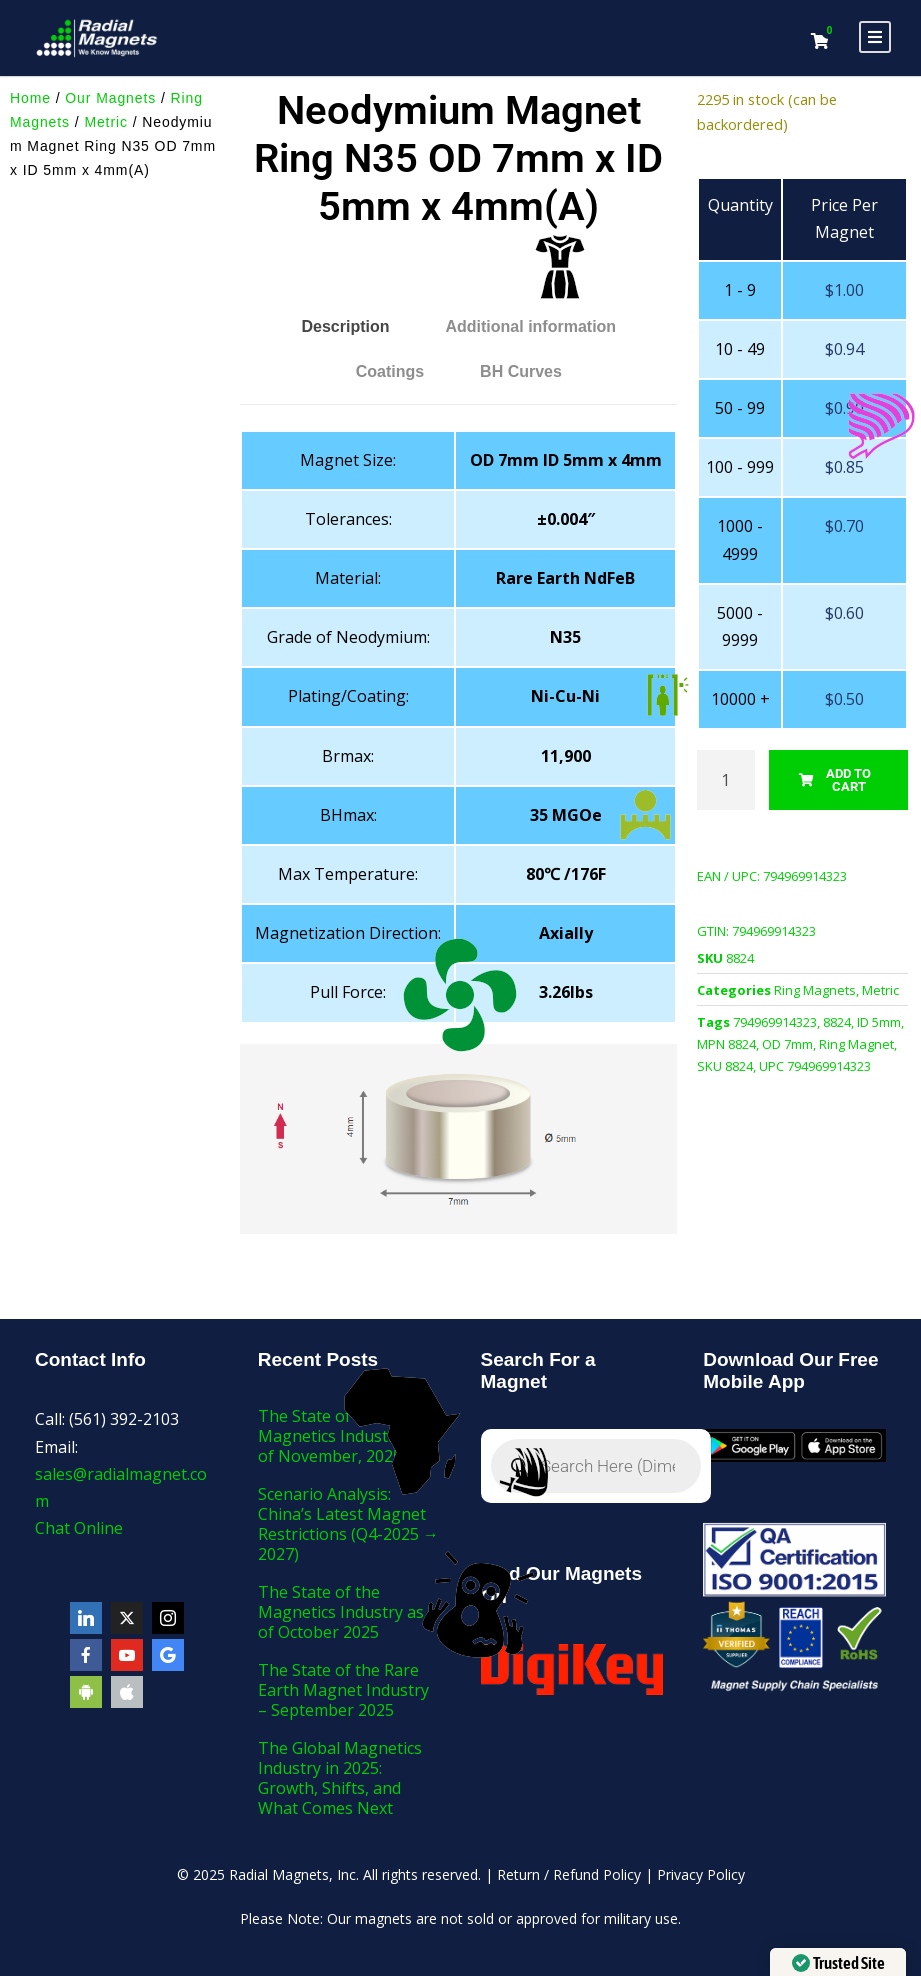  What do you see at coordinates (402, 1431) in the screenshot?
I see `select africa as your region` at bounding box center [402, 1431].